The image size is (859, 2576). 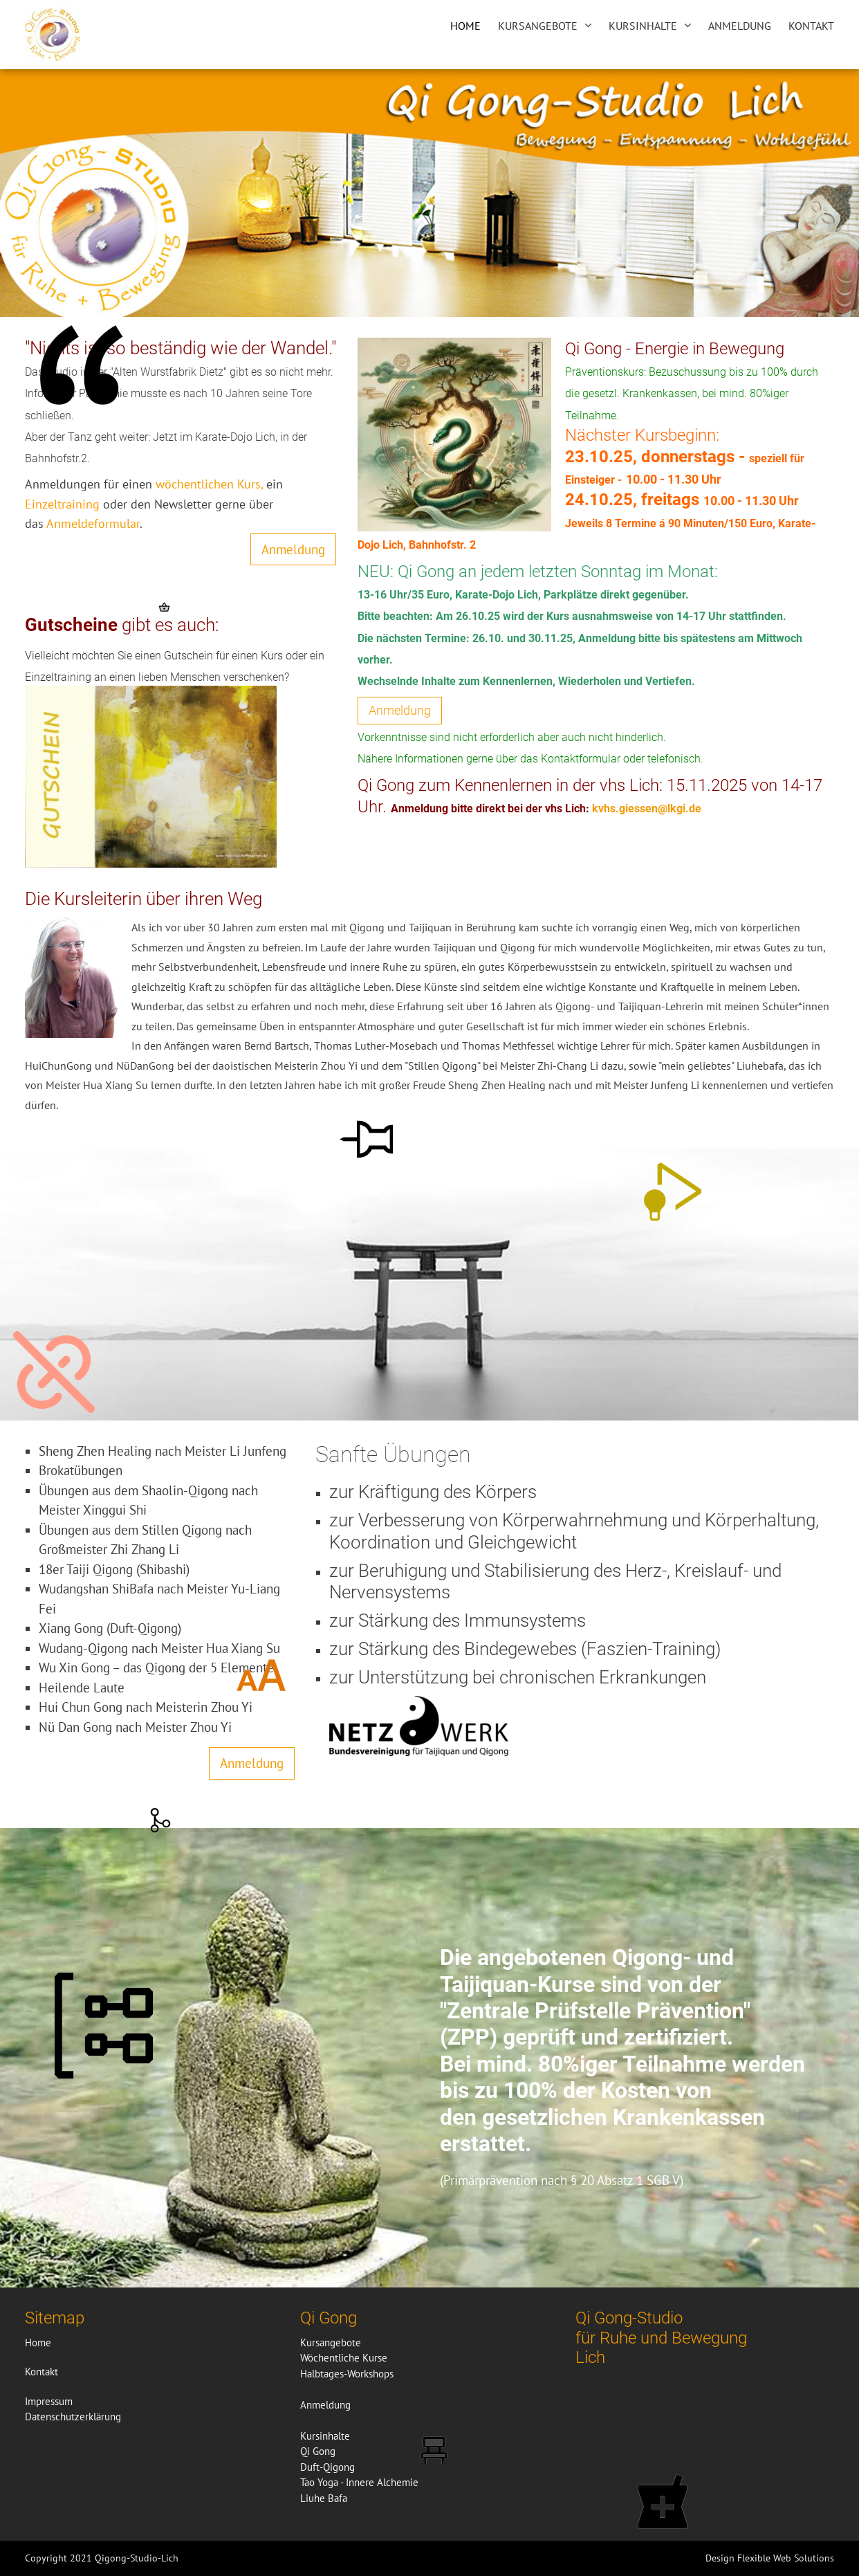 What do you see at coordinates (663, 2504) in the screenshot?
I see `find nearby pharmacies` at bounding box center [663, 2504].